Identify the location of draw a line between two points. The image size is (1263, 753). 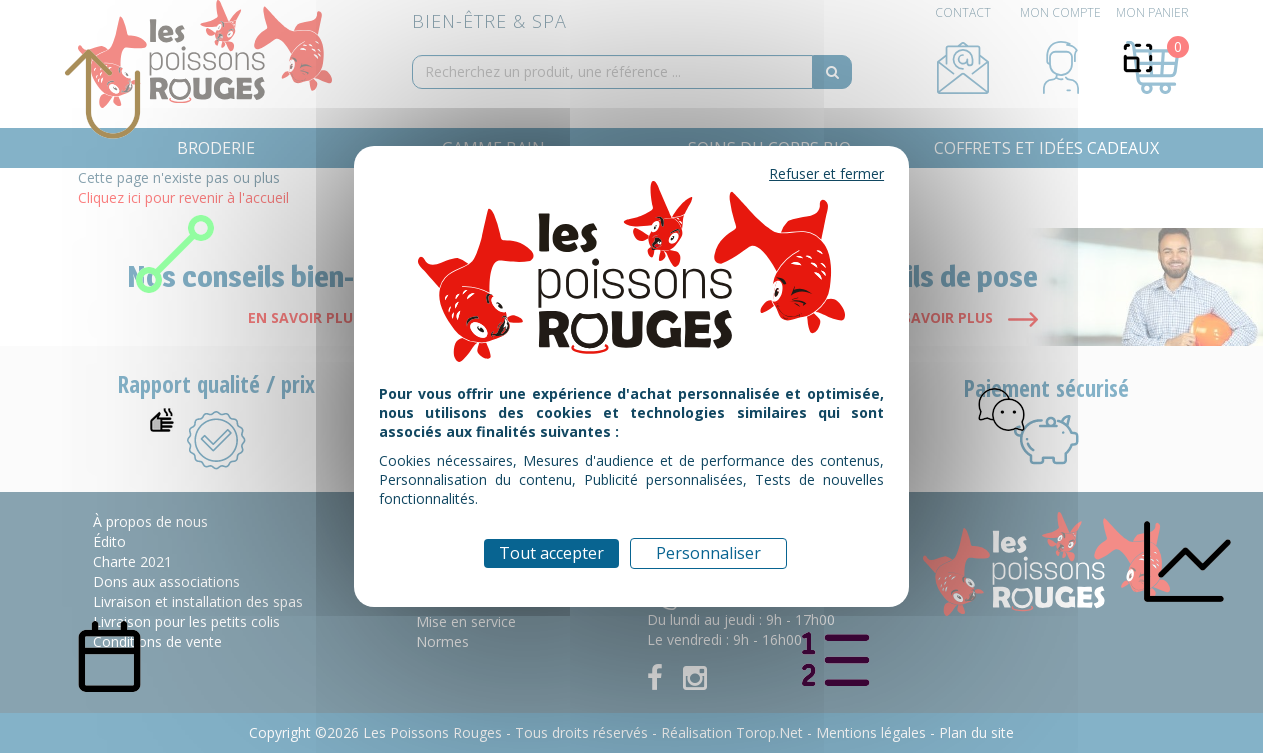
(175, 254).